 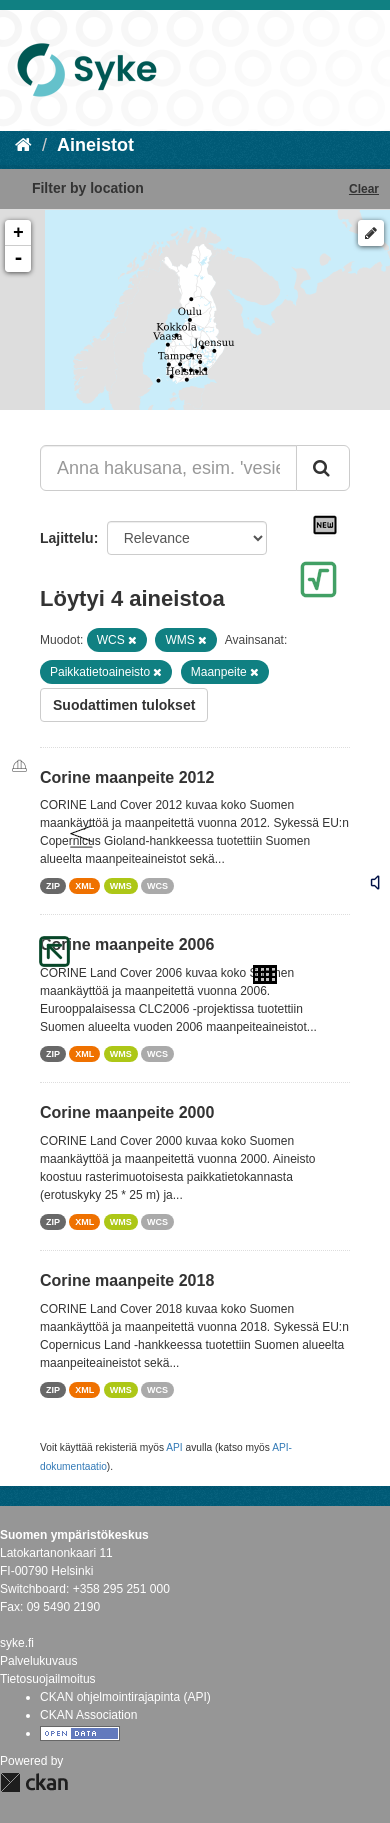 I want to click on less than or equal to mathematical operator, so click(x=82, y=837).